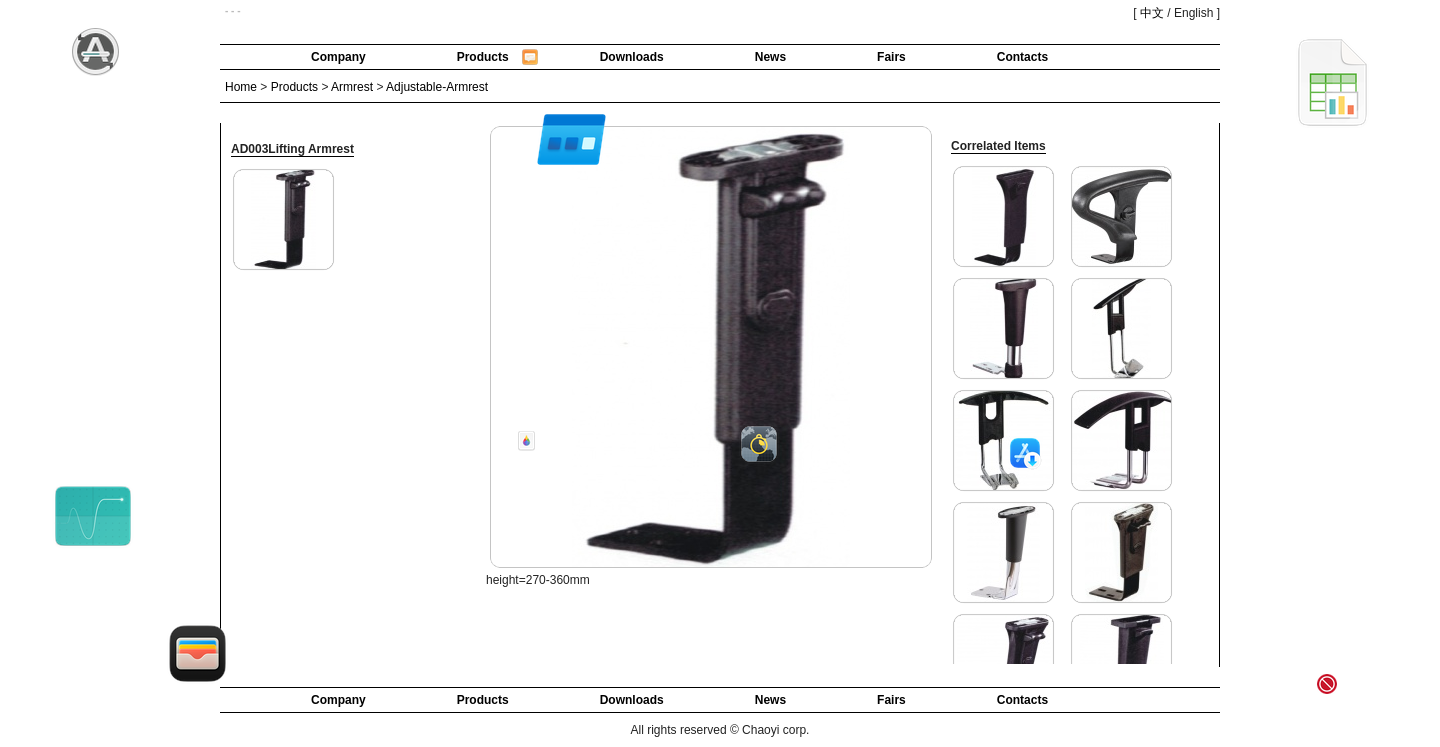 The width and height of the screenshot is (1440, 747). I want to click on check for system software updates, so click(95, 51).